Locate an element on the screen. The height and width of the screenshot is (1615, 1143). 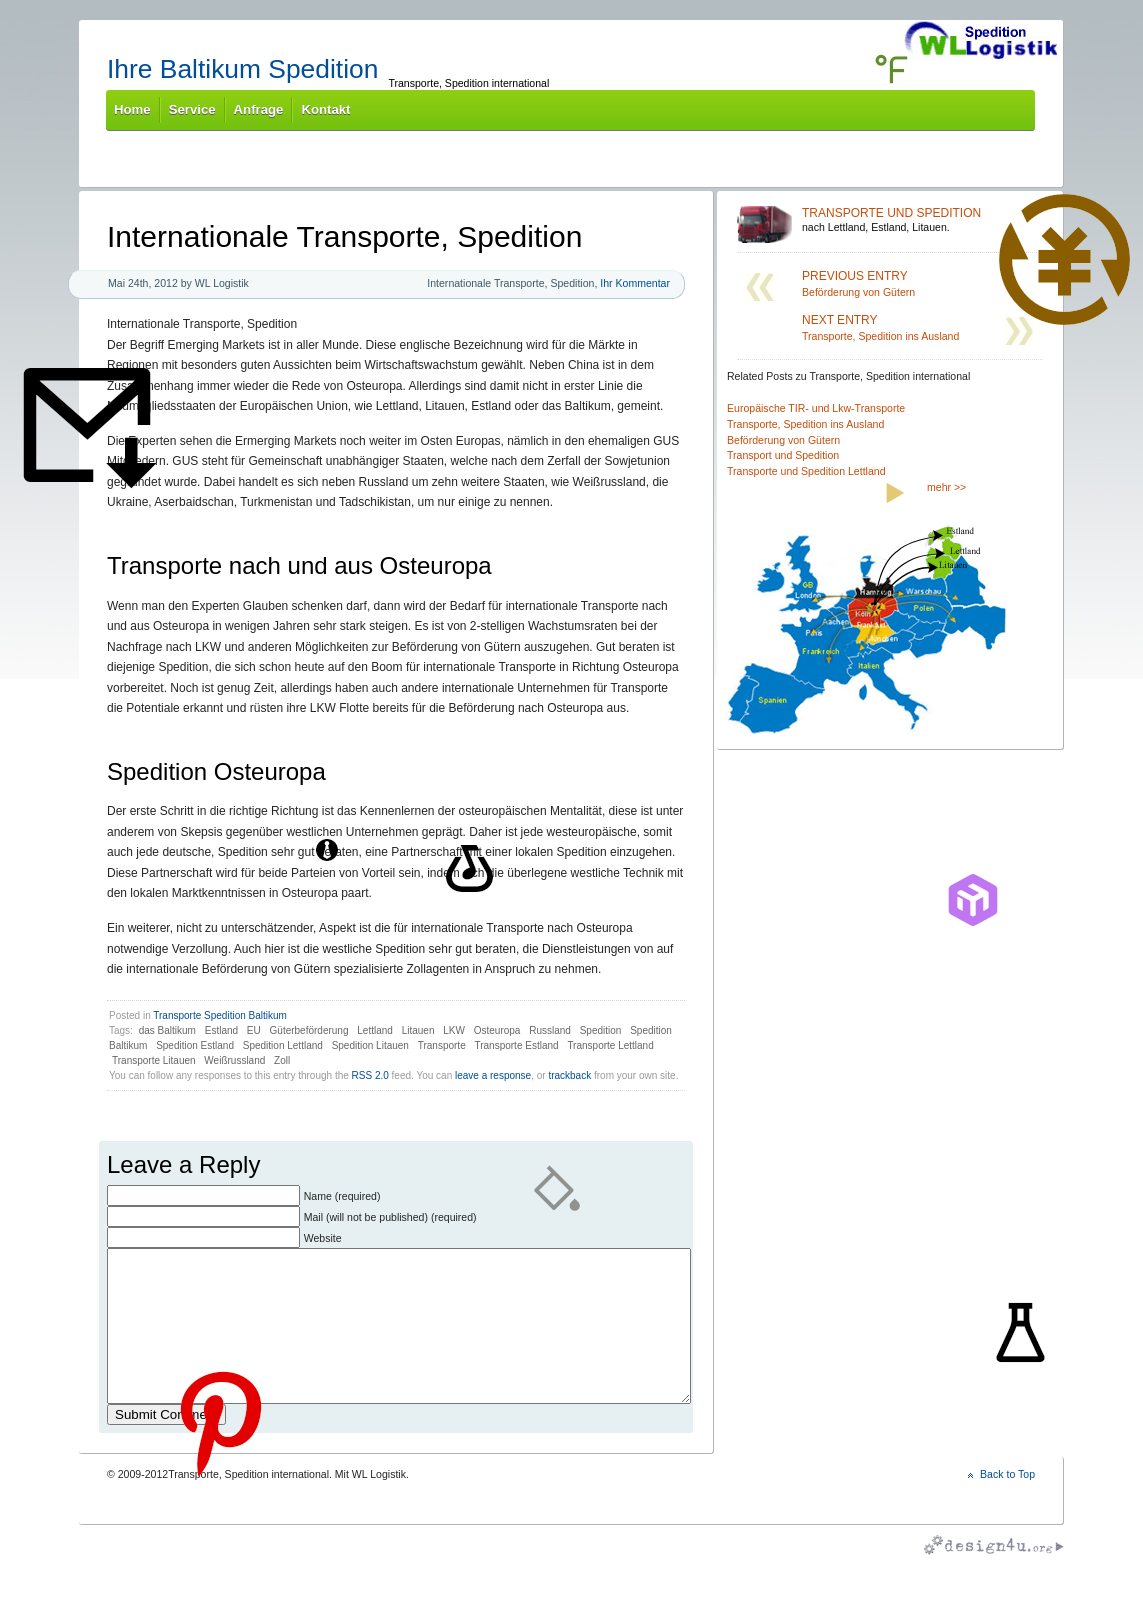
mikrotik brand logo is located at coordinates (973, 900).